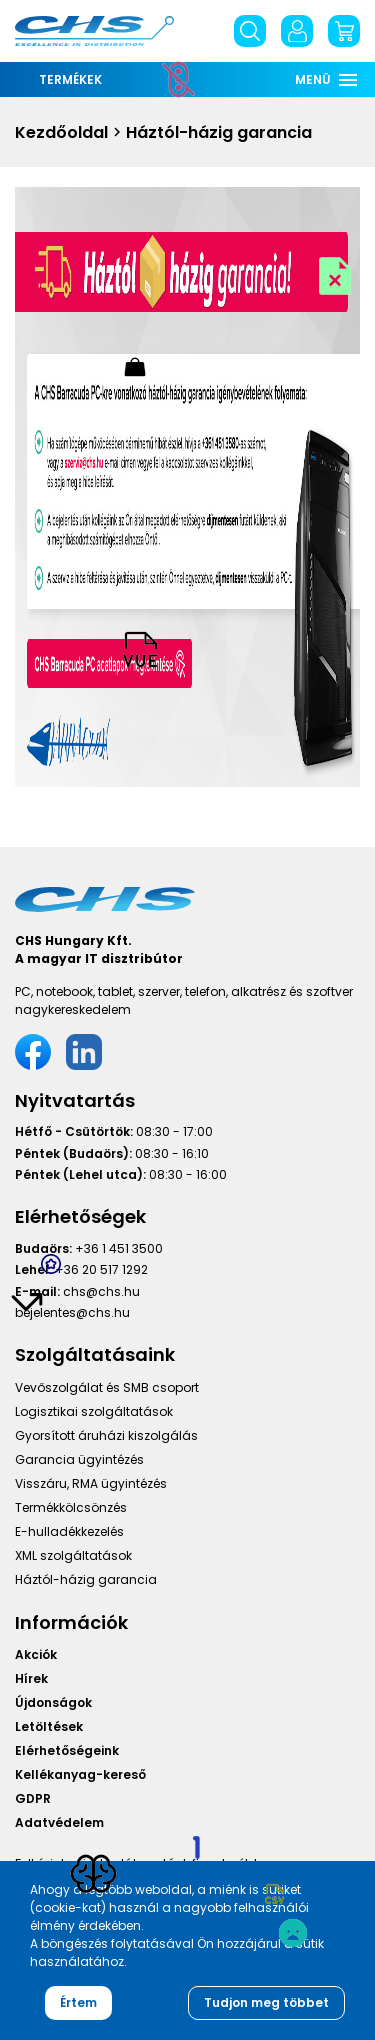 The width and height of the screenshot is (375, 2040). I want to click on access AI or smart features, so click(93, 1874).